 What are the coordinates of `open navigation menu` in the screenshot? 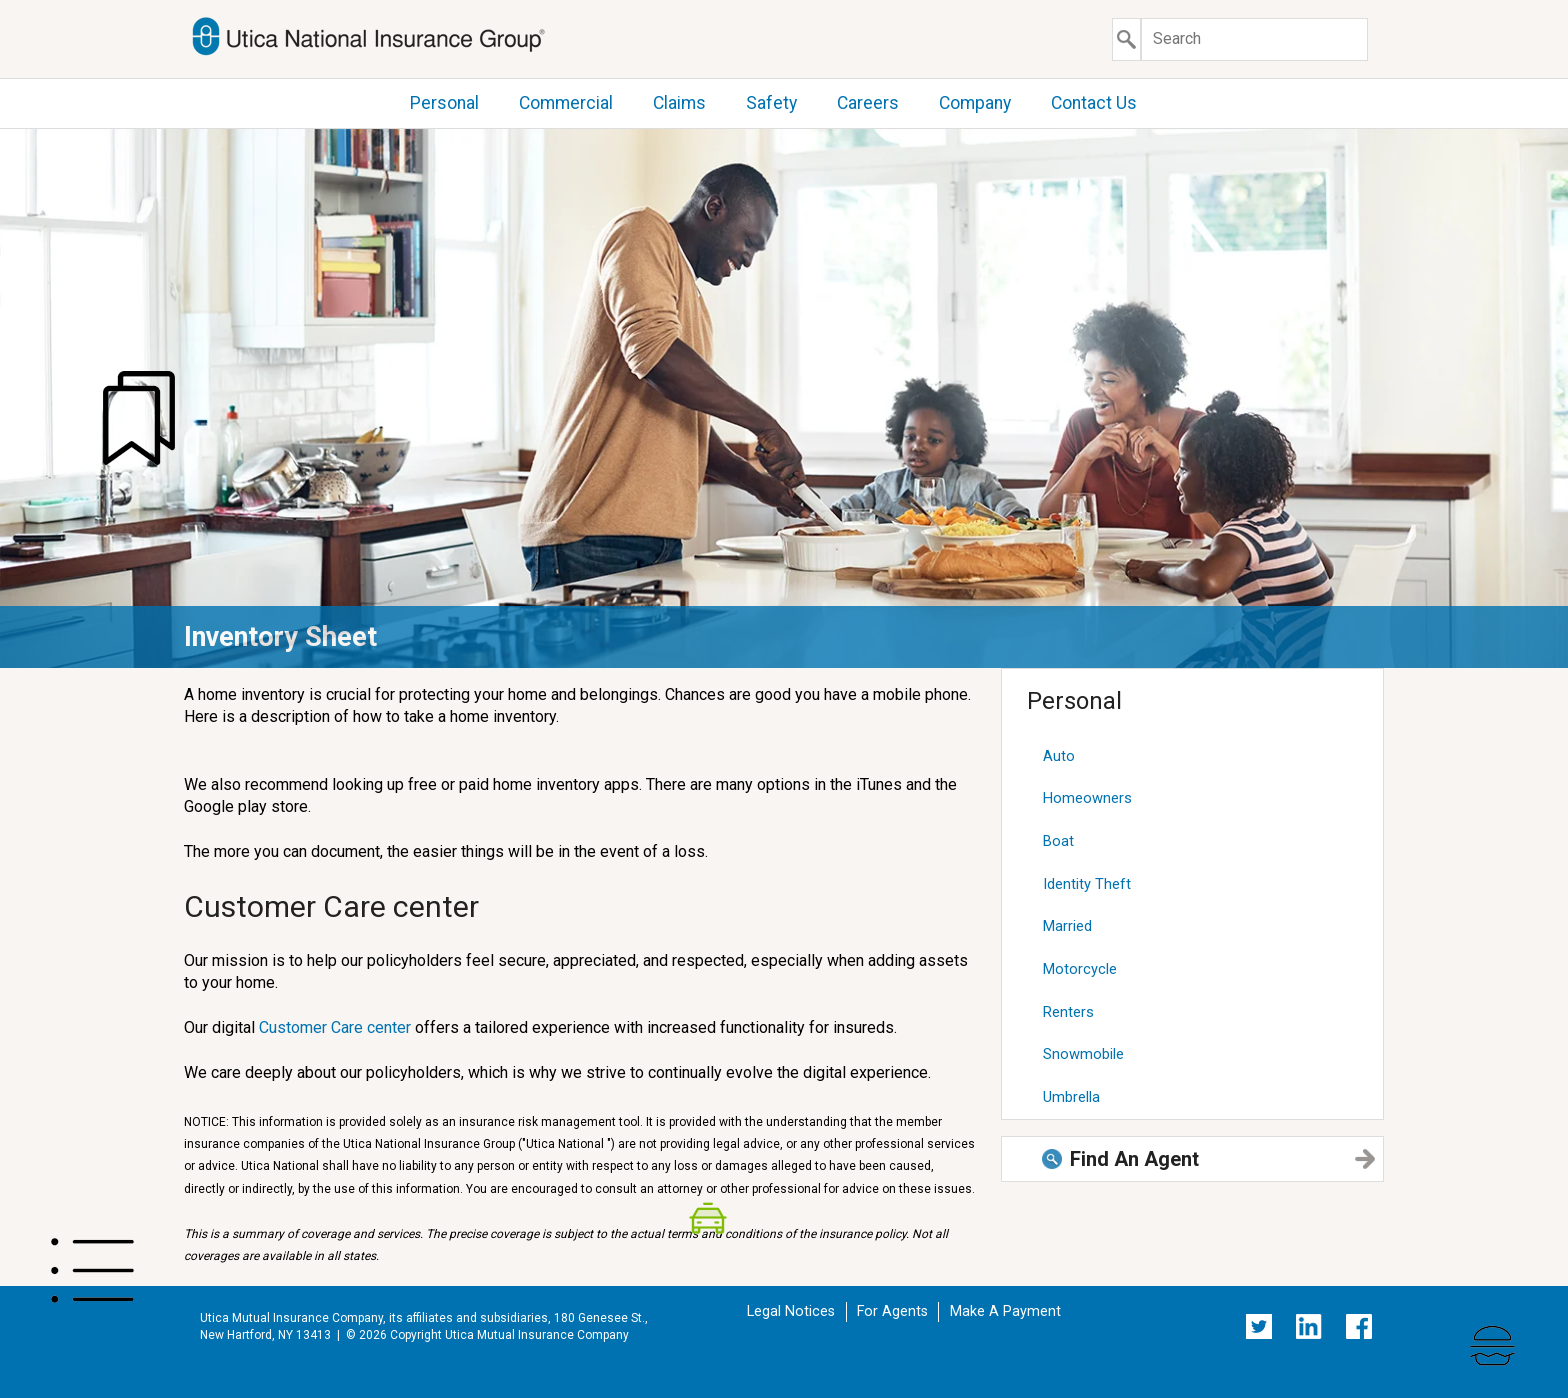 It's located at (1492, 1346).